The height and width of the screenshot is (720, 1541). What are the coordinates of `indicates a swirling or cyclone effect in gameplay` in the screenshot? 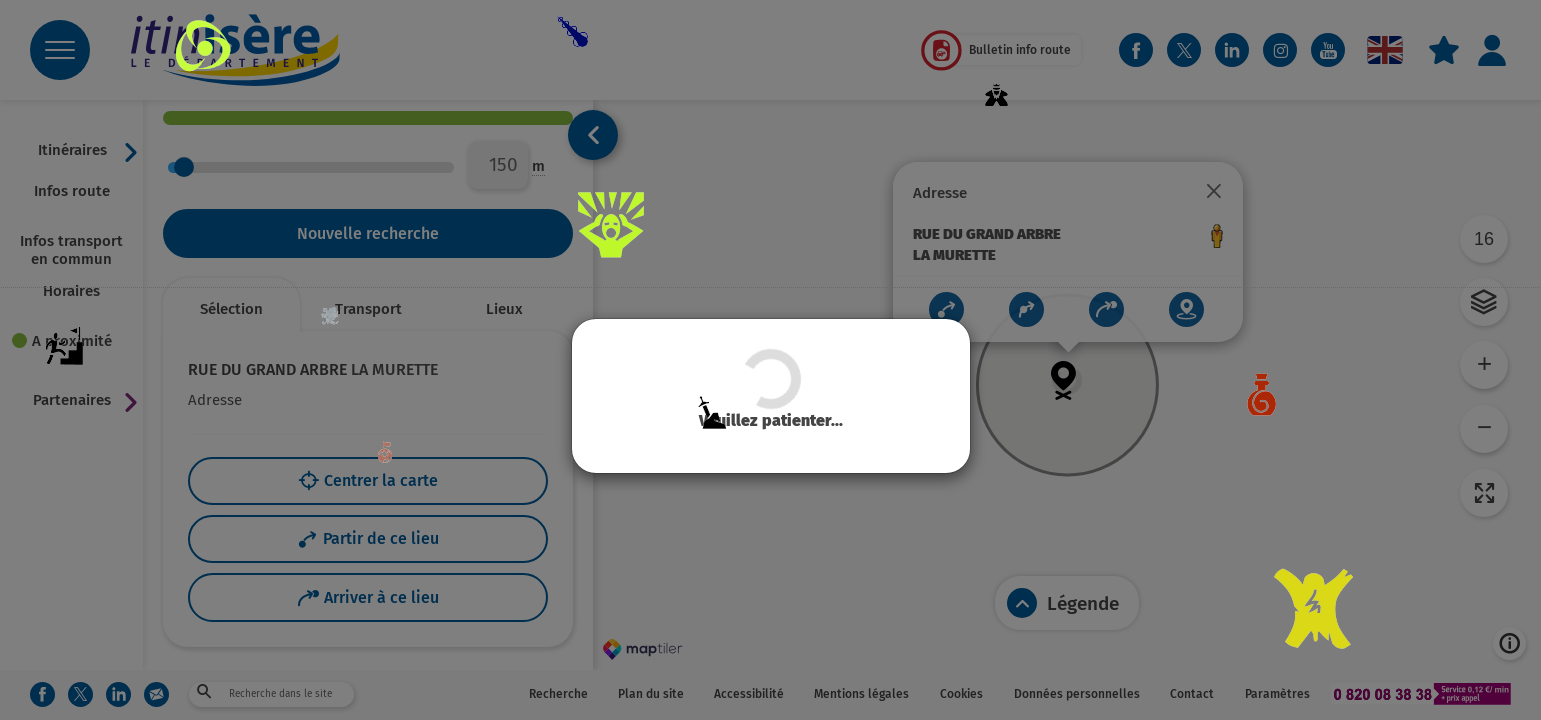 It's located at (202, 45).